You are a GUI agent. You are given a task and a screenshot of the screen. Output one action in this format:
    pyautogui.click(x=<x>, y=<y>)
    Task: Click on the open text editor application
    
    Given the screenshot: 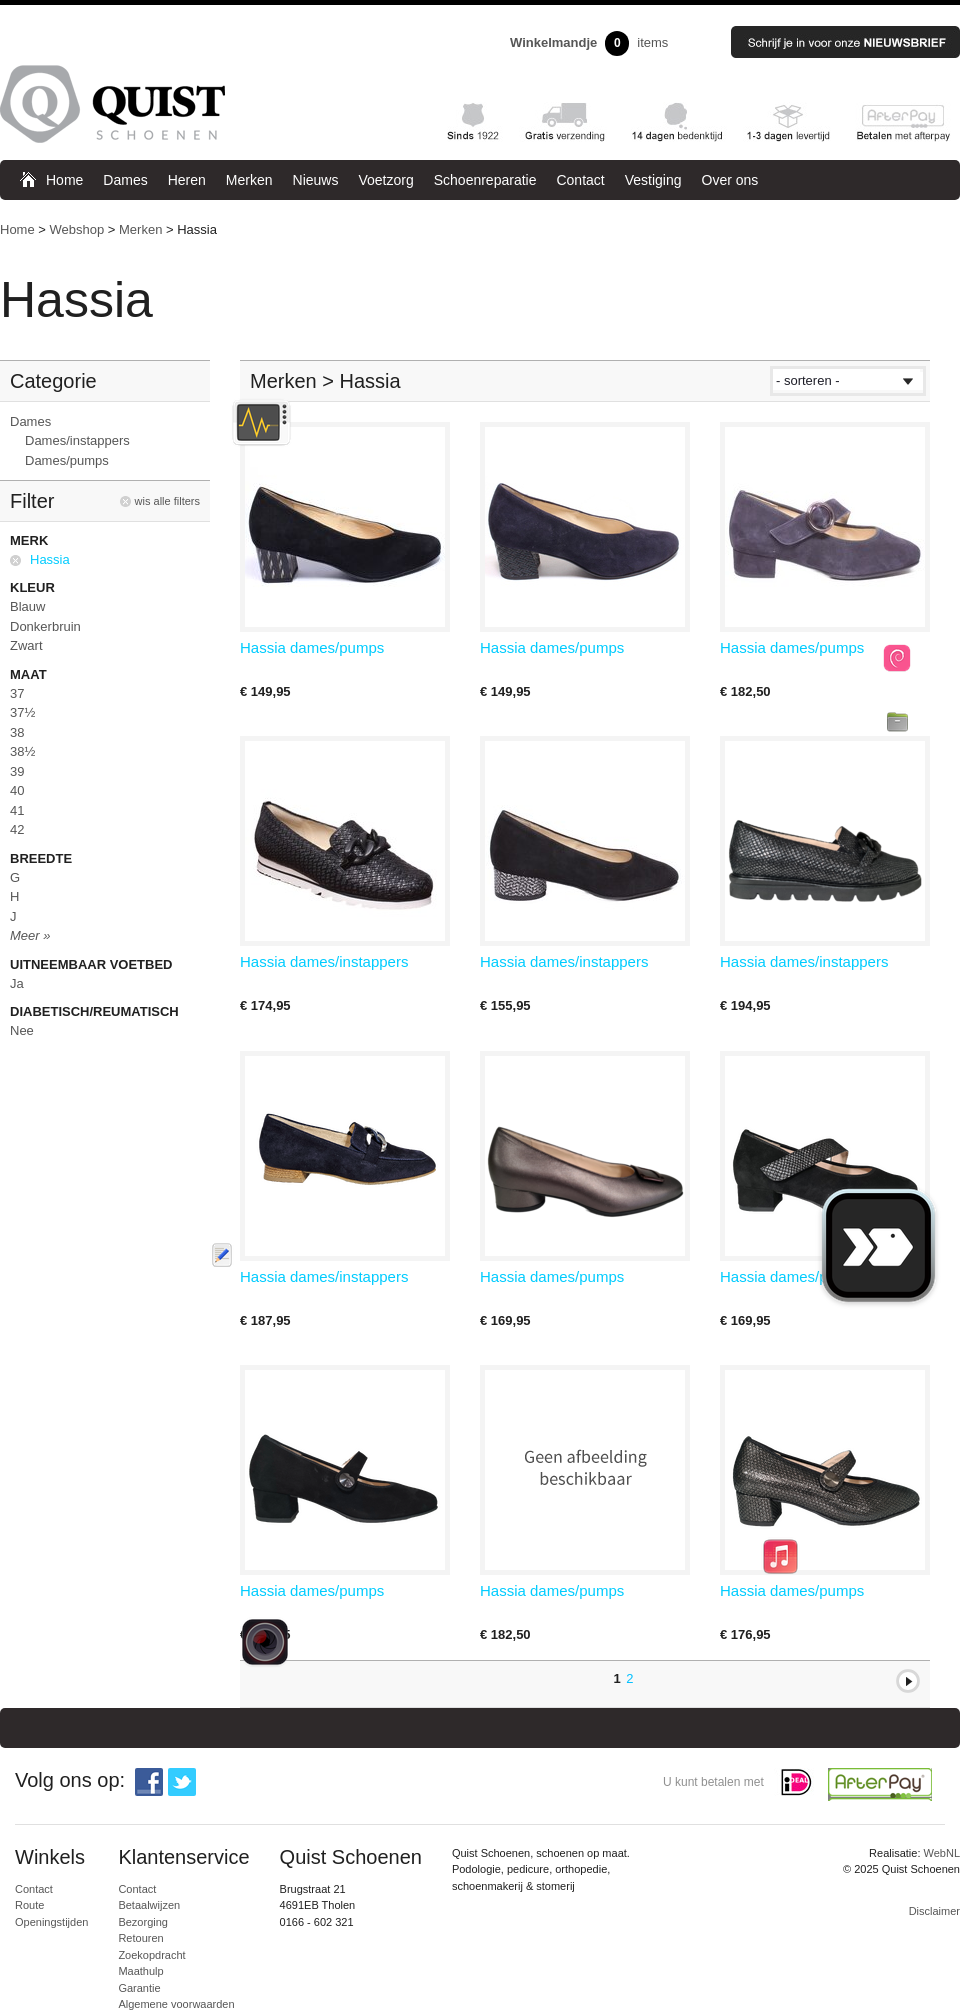 What is the action you would take?
    pyautogui.click(x=222, y=1255)
    